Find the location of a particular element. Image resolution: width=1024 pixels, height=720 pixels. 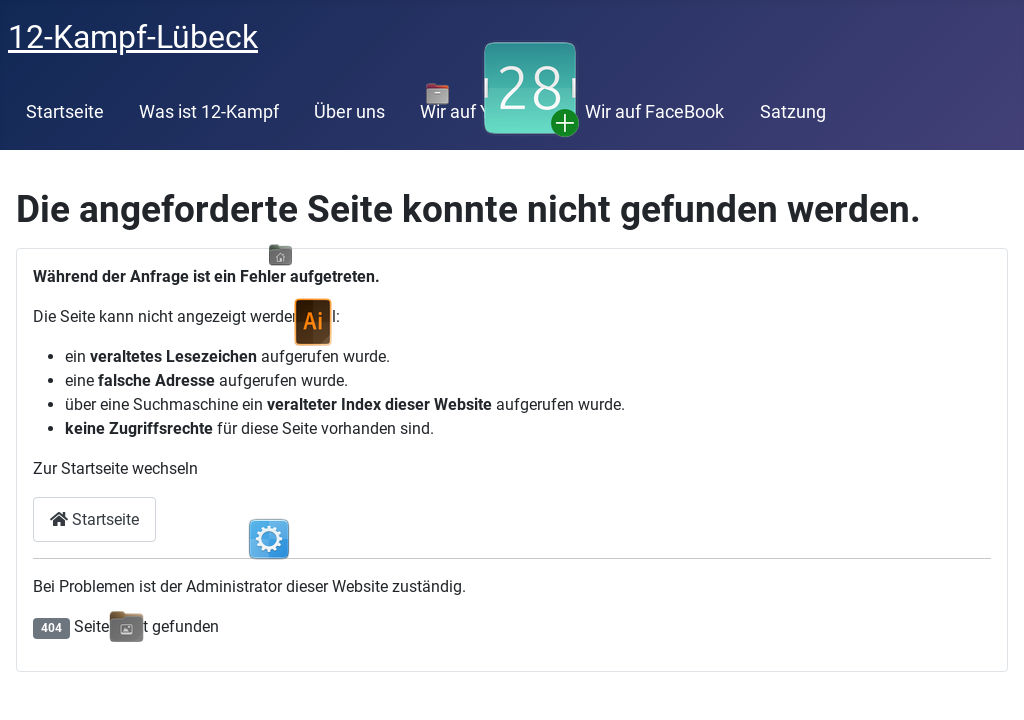

create a new calendar appointment is located at coordinates (530, 88).